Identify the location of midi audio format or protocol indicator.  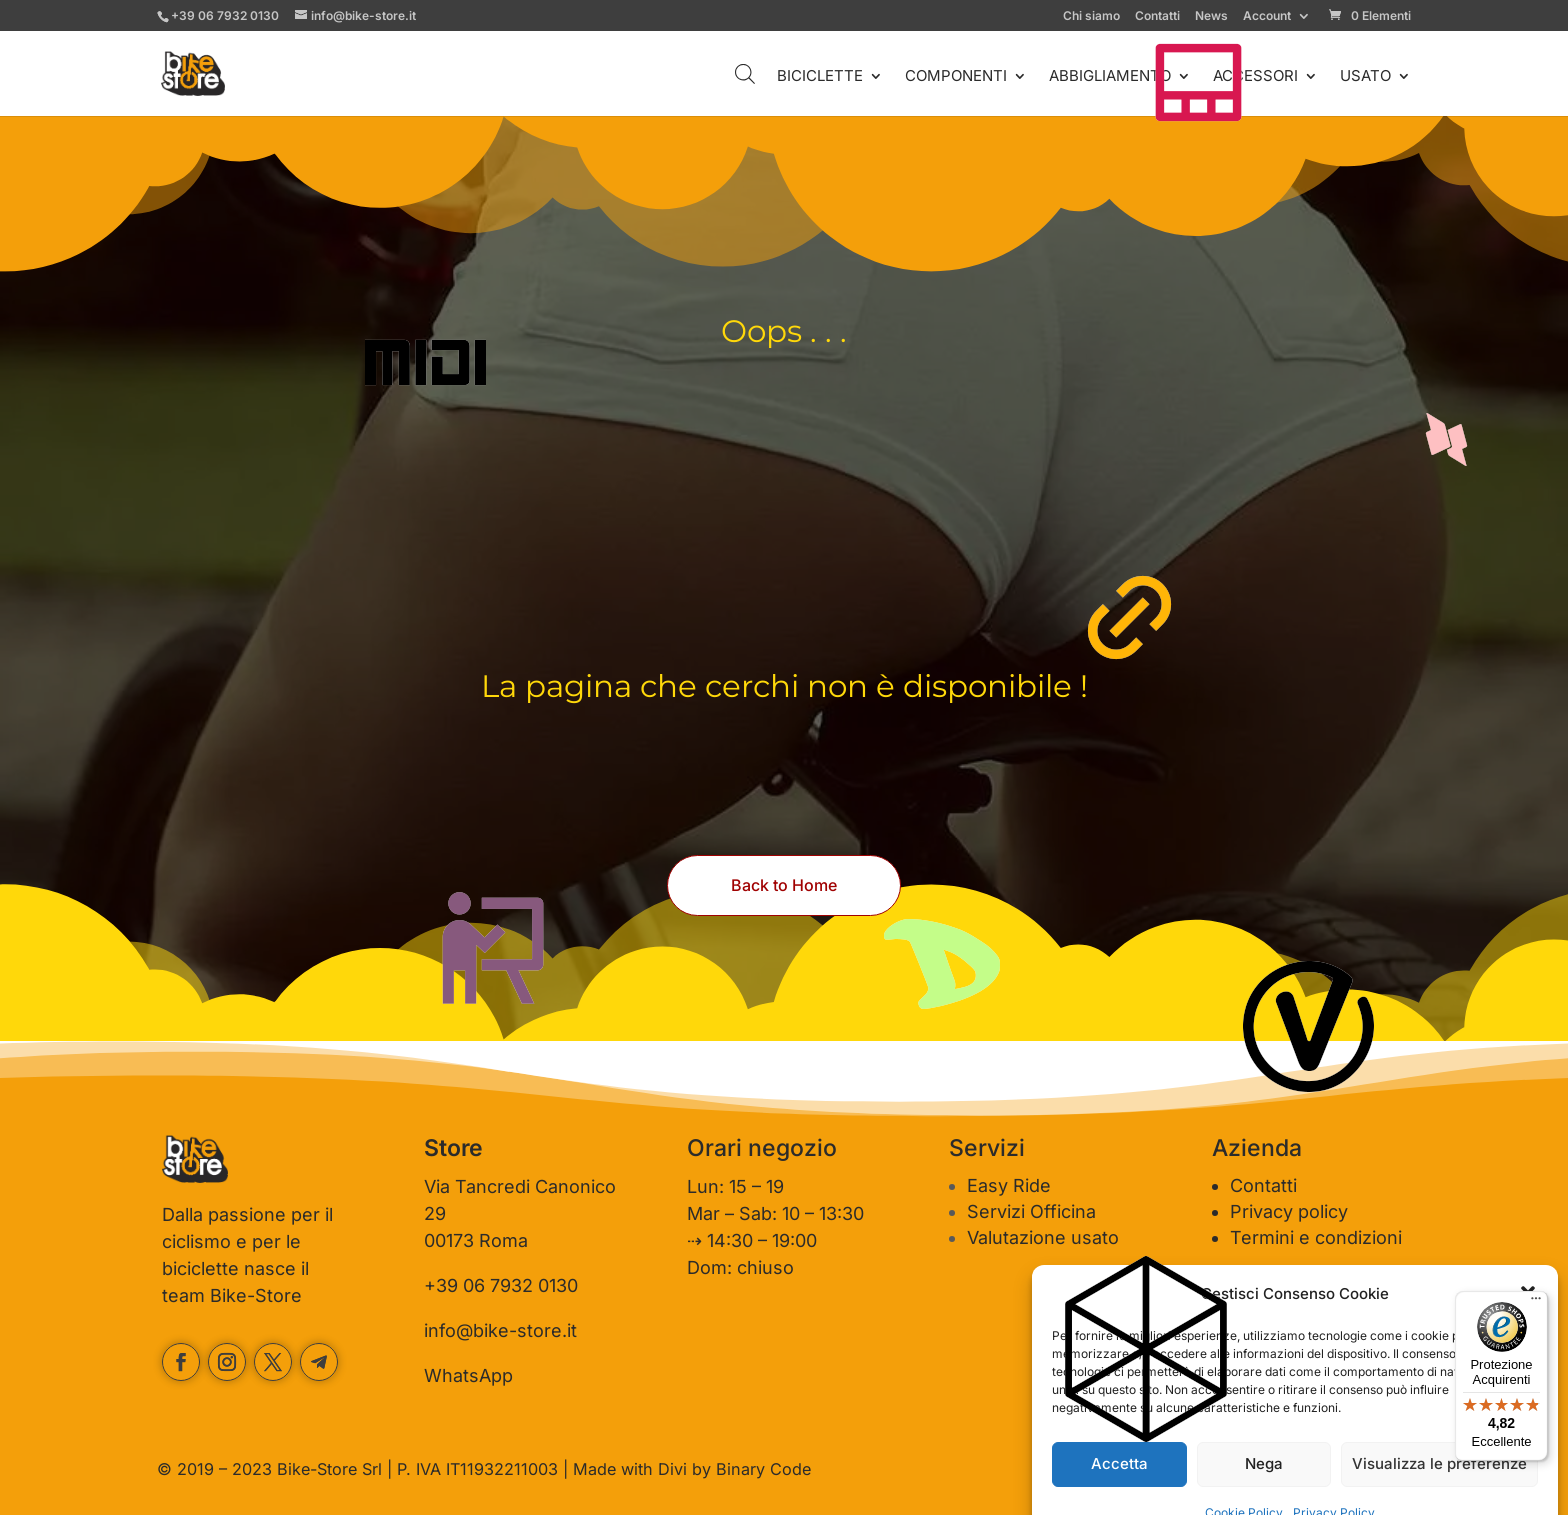
(425, 362).